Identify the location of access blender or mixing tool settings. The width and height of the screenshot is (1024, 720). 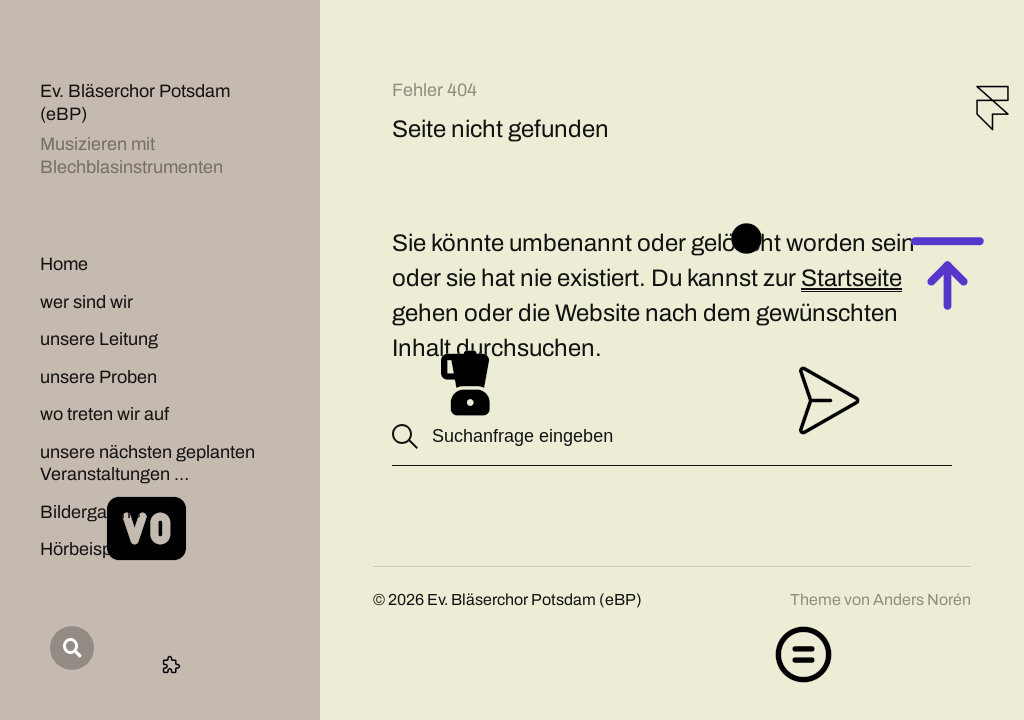
(467, 383).